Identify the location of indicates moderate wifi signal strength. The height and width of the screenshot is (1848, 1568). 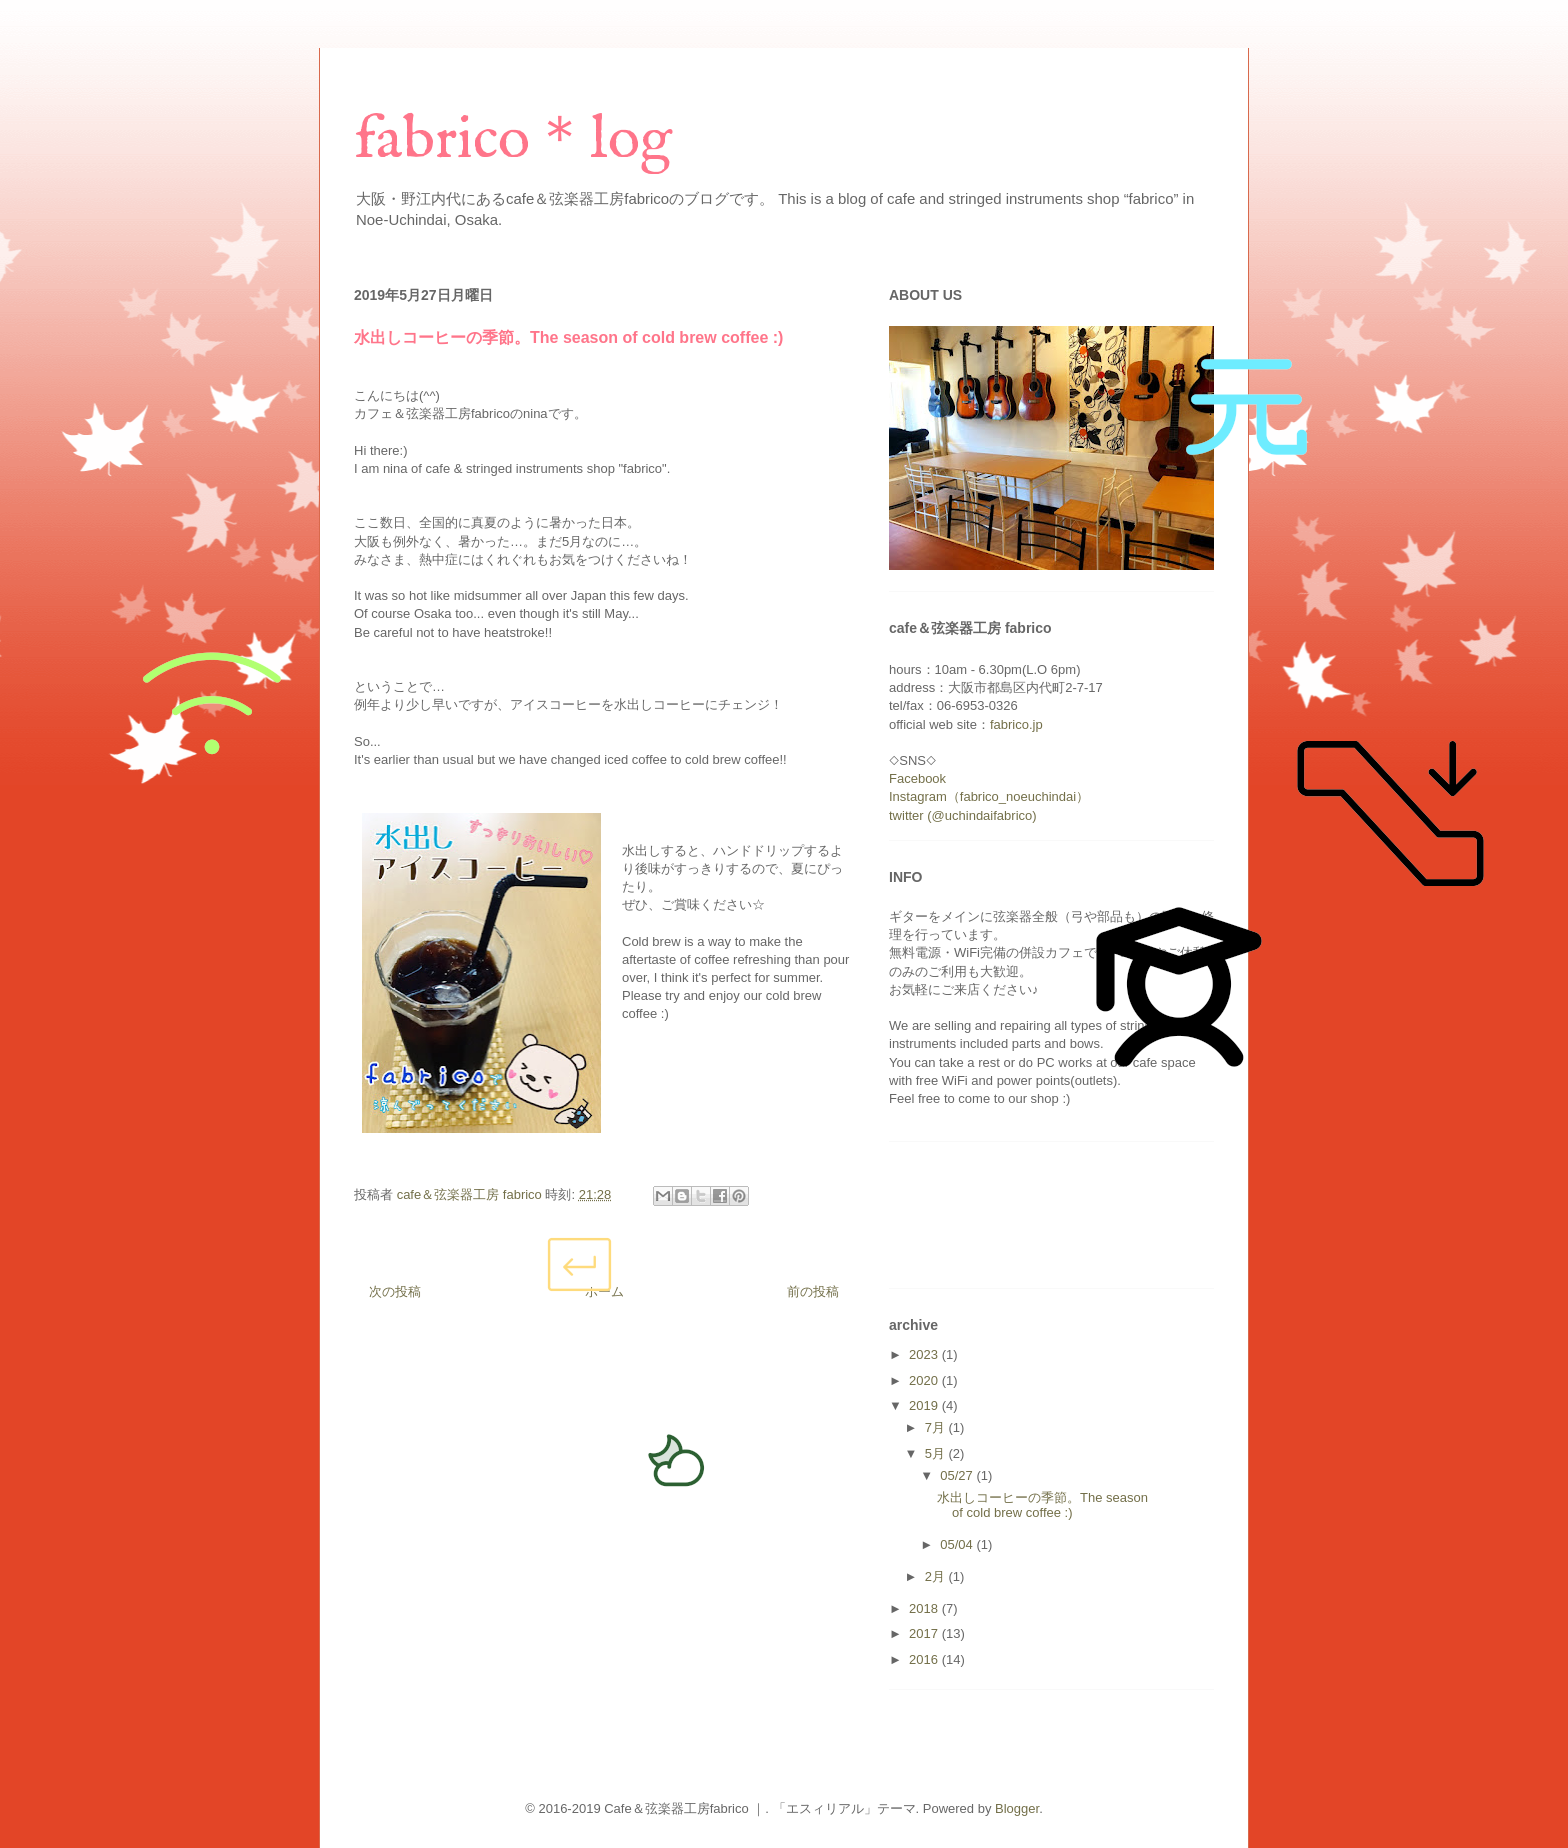
(212, 678).